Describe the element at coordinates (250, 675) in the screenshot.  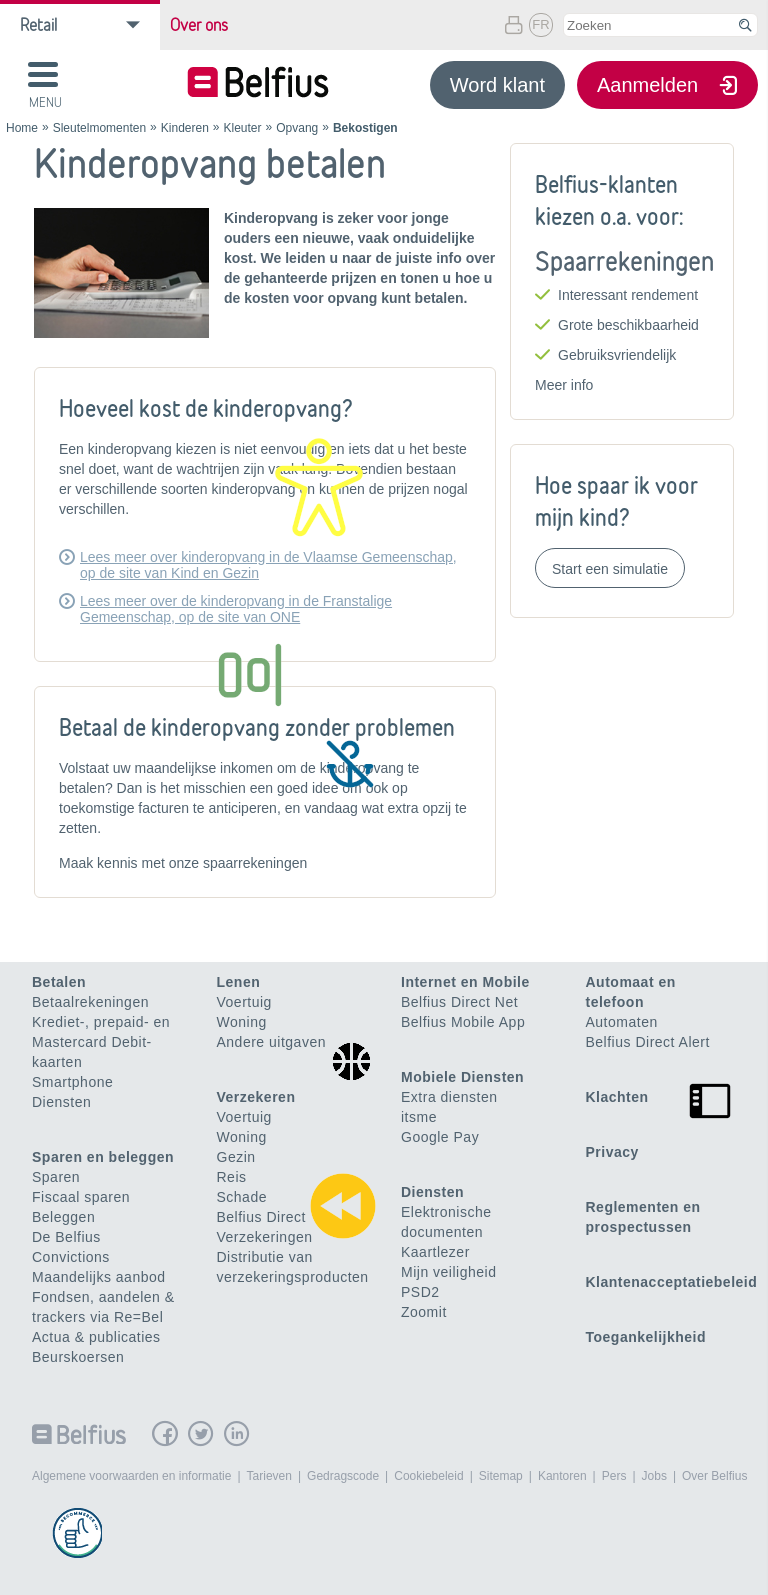
I see `align elements to the end of the horizontal axis` at that location.